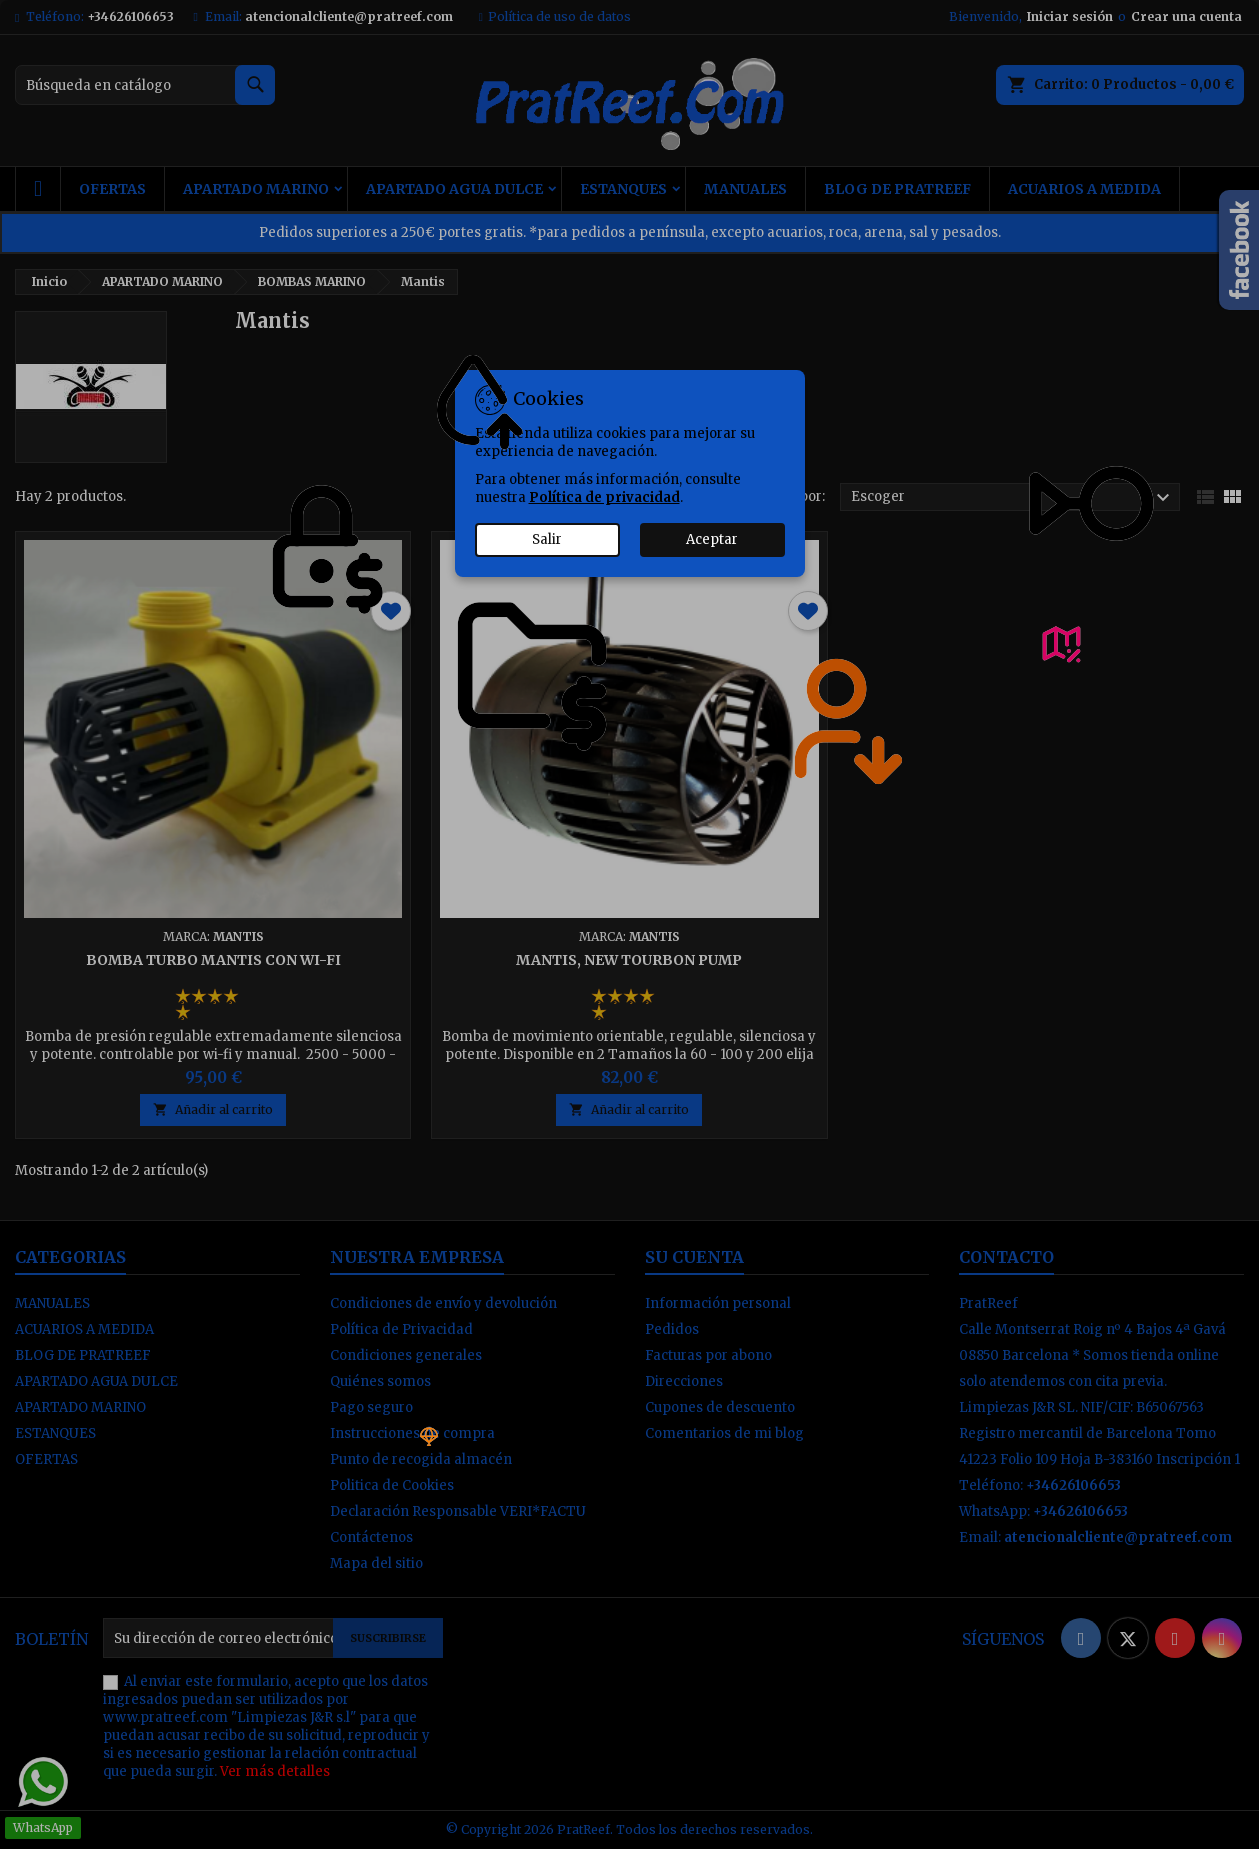 Image resolution: width=1259 pixels, height=1849 pixels. What do you see at coordinates (321, 546) in the screenshot?
I see `secure payment or transaction` at bounding box center [321, 546].